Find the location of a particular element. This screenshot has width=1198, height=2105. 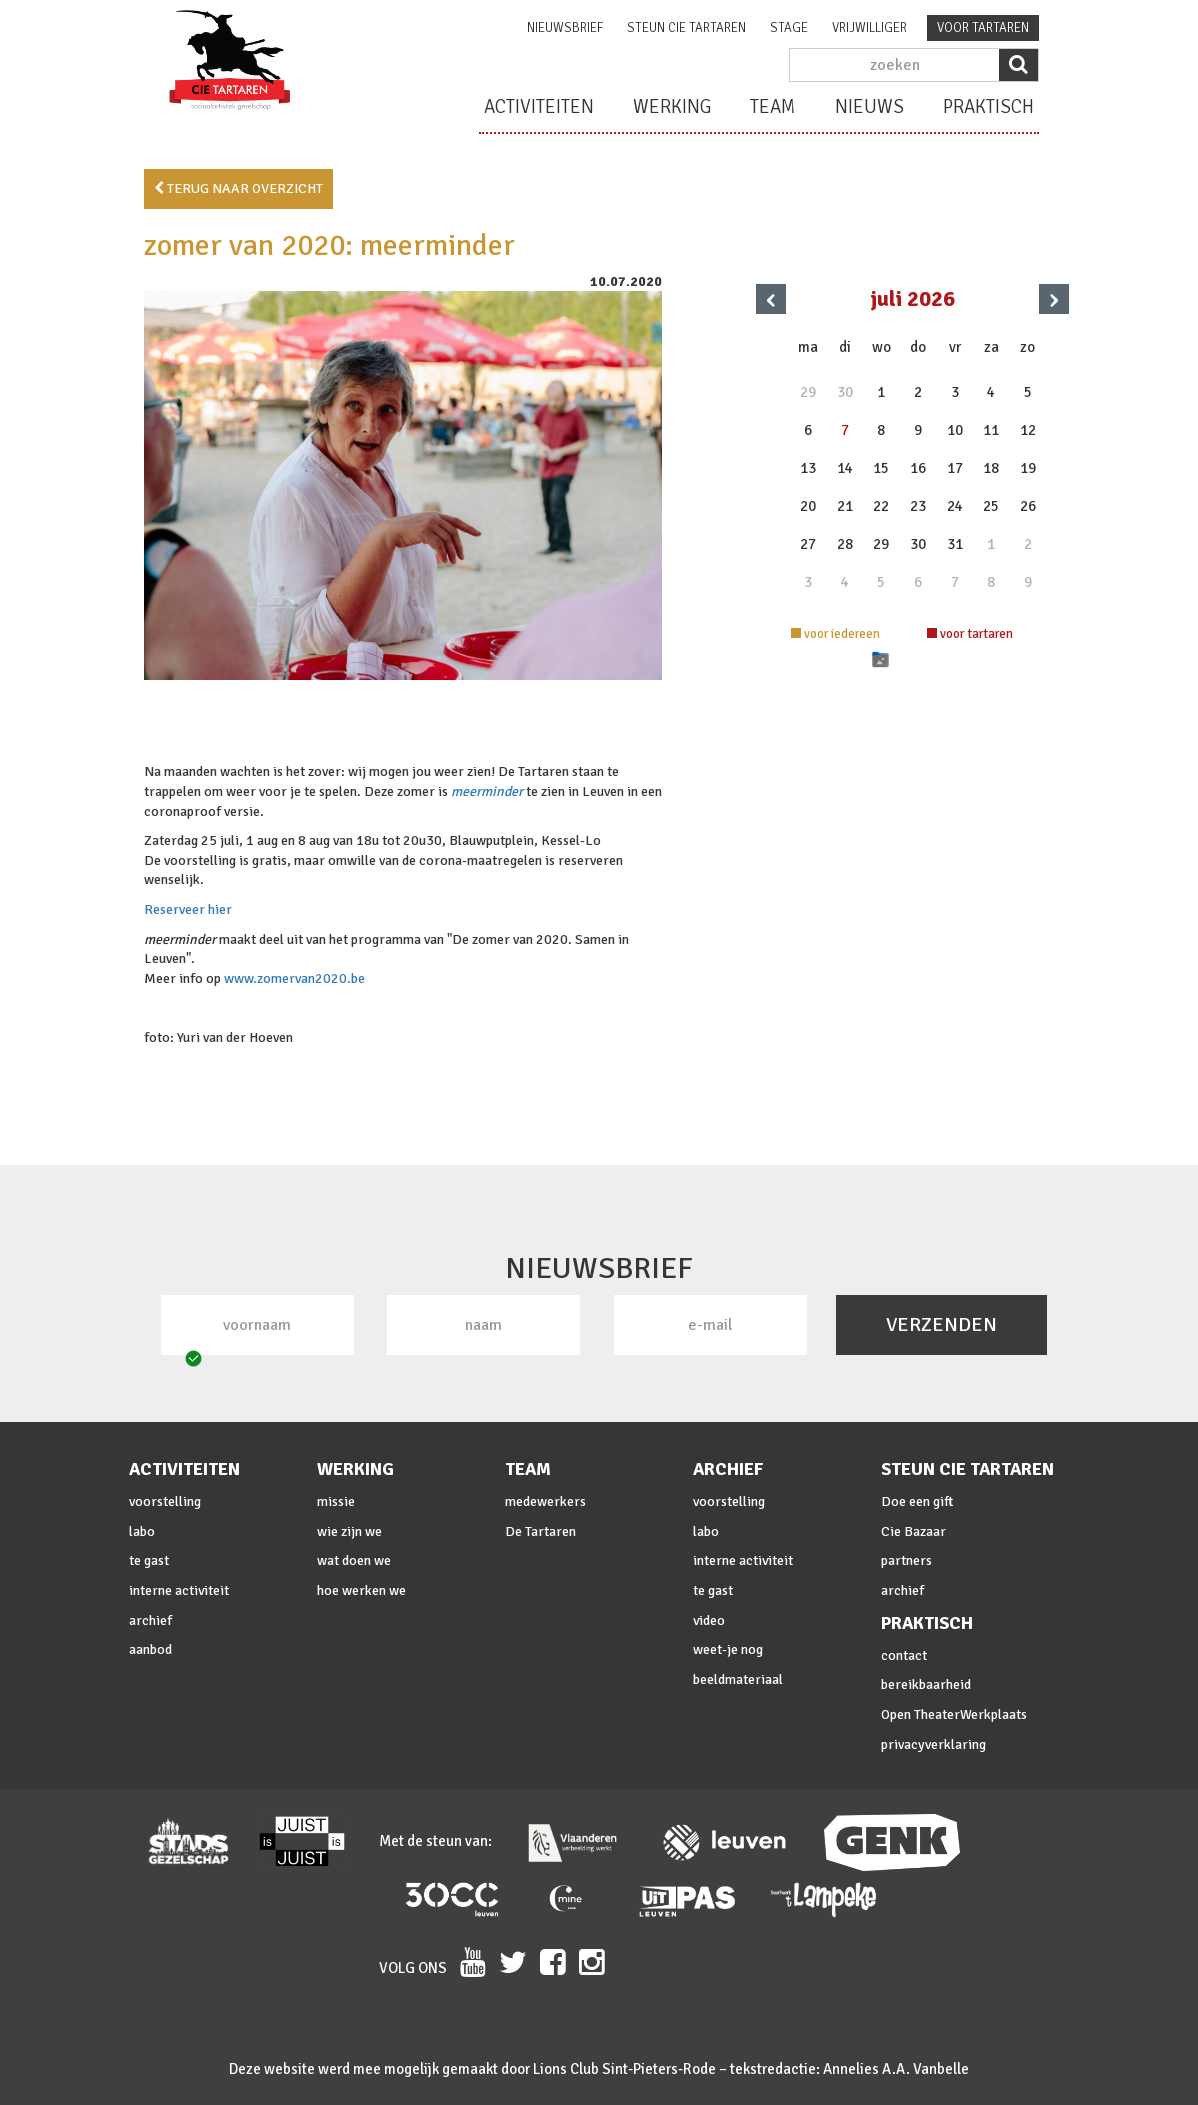

indicates default or selected item is located at coordinates (193, 1358).